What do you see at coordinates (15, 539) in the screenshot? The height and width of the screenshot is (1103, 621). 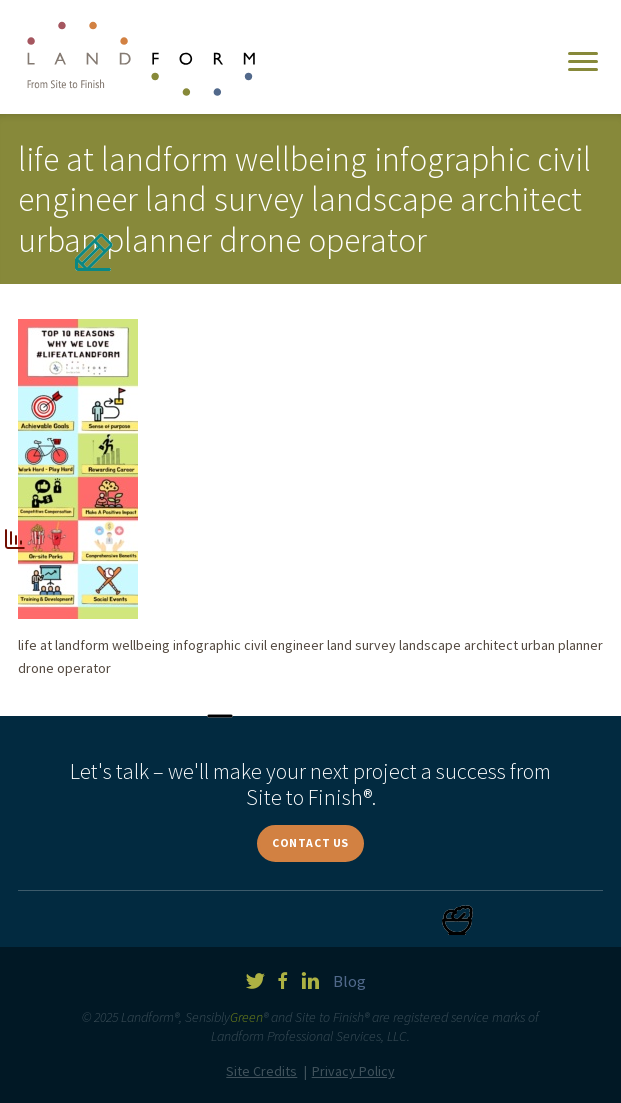 I see `view declining metrics or statistics` at bounding box center [15, 539].